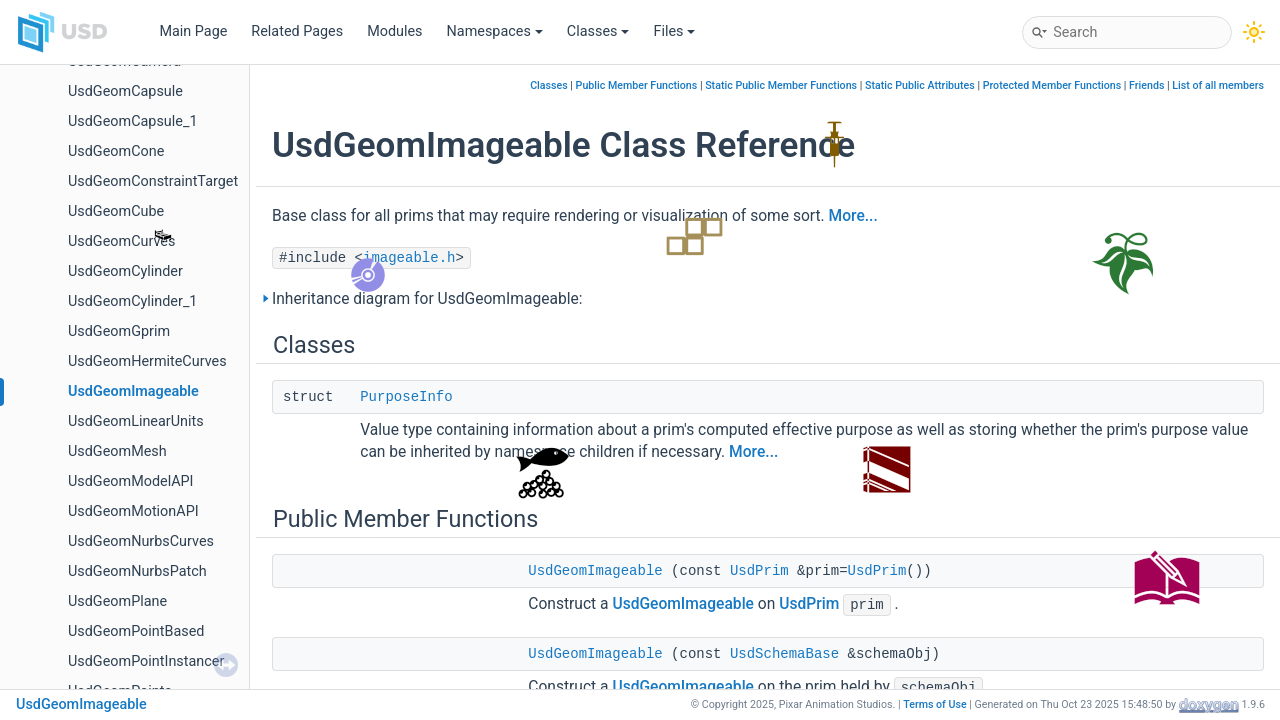  What do you see at coordinates (368, 275) in the screenshot?
I see `access music or audio files` at bounding box center [368, 275].